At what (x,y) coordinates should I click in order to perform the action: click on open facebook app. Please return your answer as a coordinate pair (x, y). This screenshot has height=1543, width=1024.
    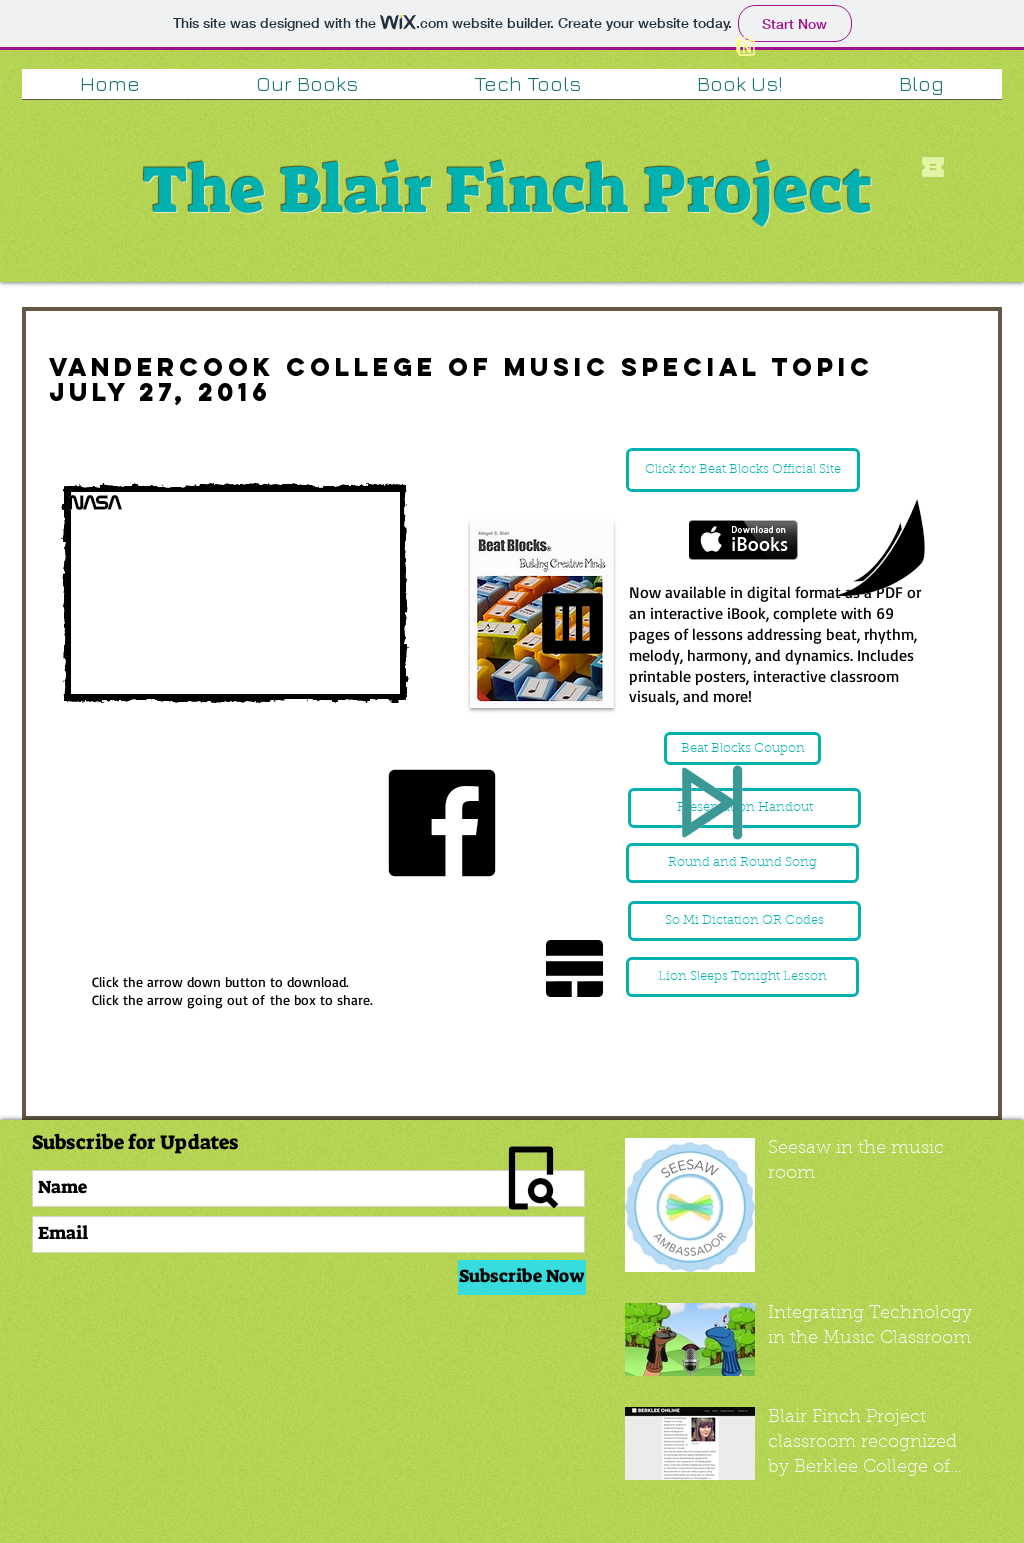
    Looking at the image, I should click on (442, 823).